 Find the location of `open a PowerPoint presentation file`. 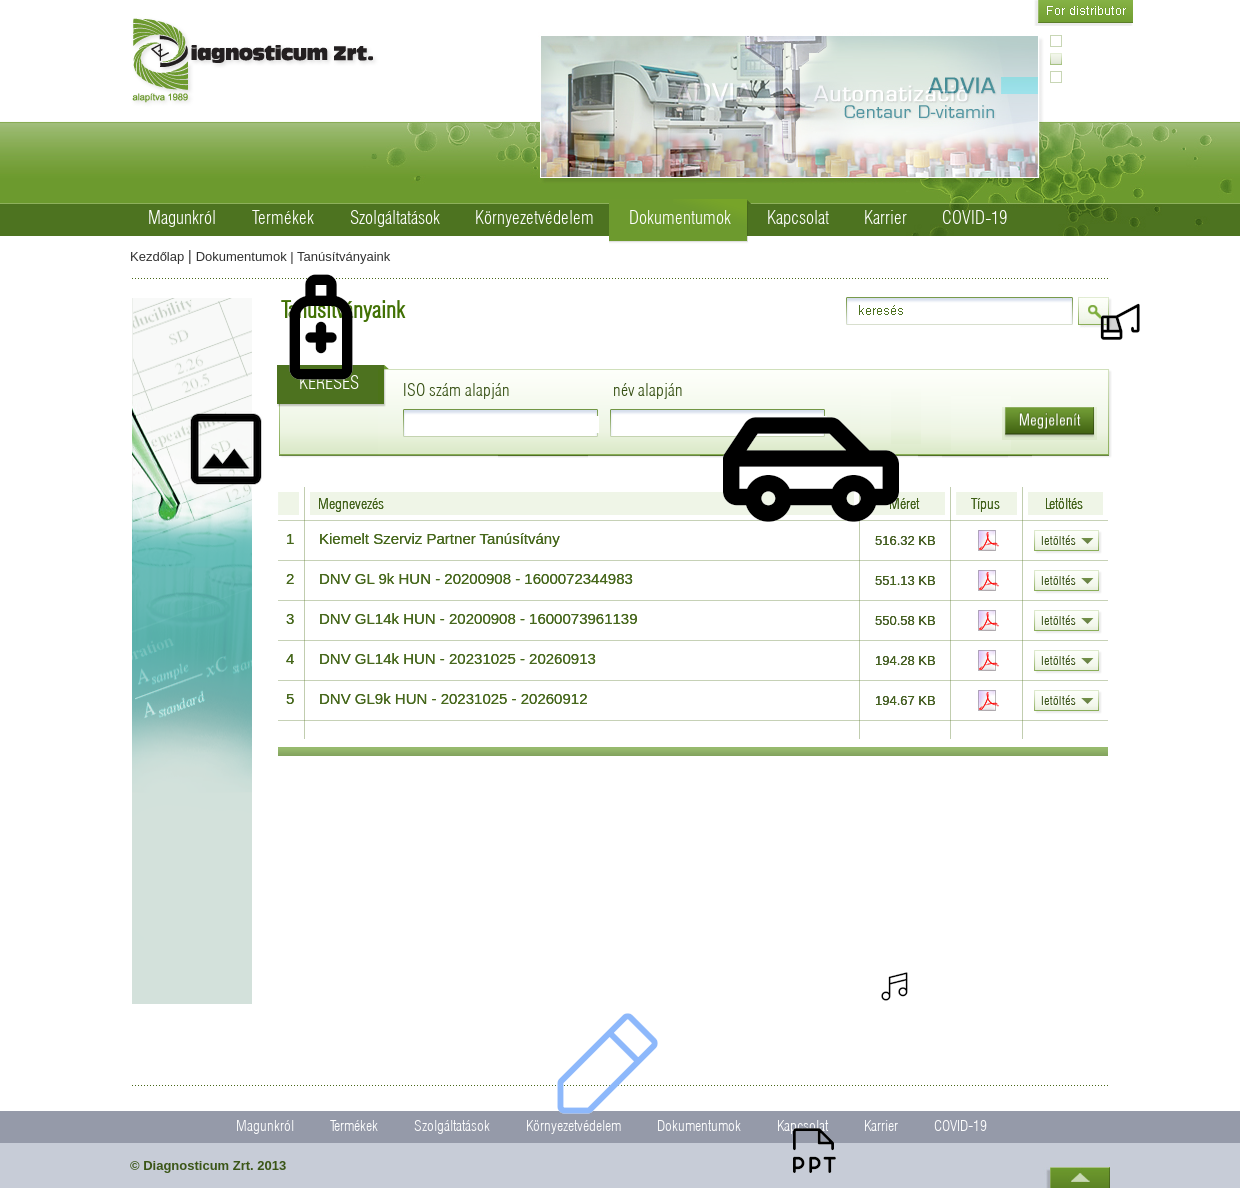

open a PowerPoint presentation file is located at coordinates (813, 1152).